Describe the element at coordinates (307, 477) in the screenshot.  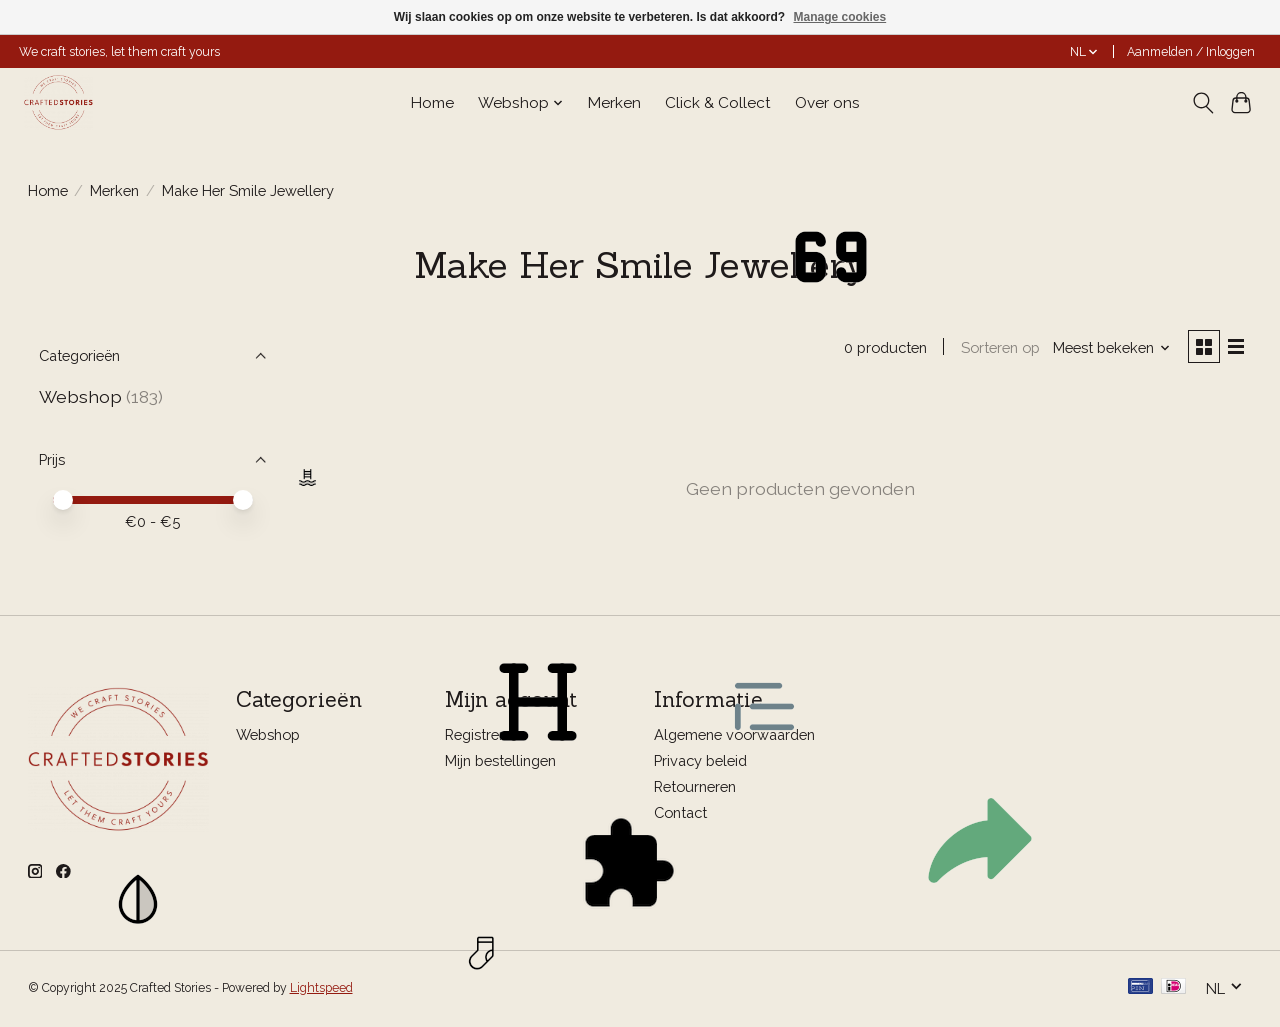
I see `view swimming pool amenities` at that location.